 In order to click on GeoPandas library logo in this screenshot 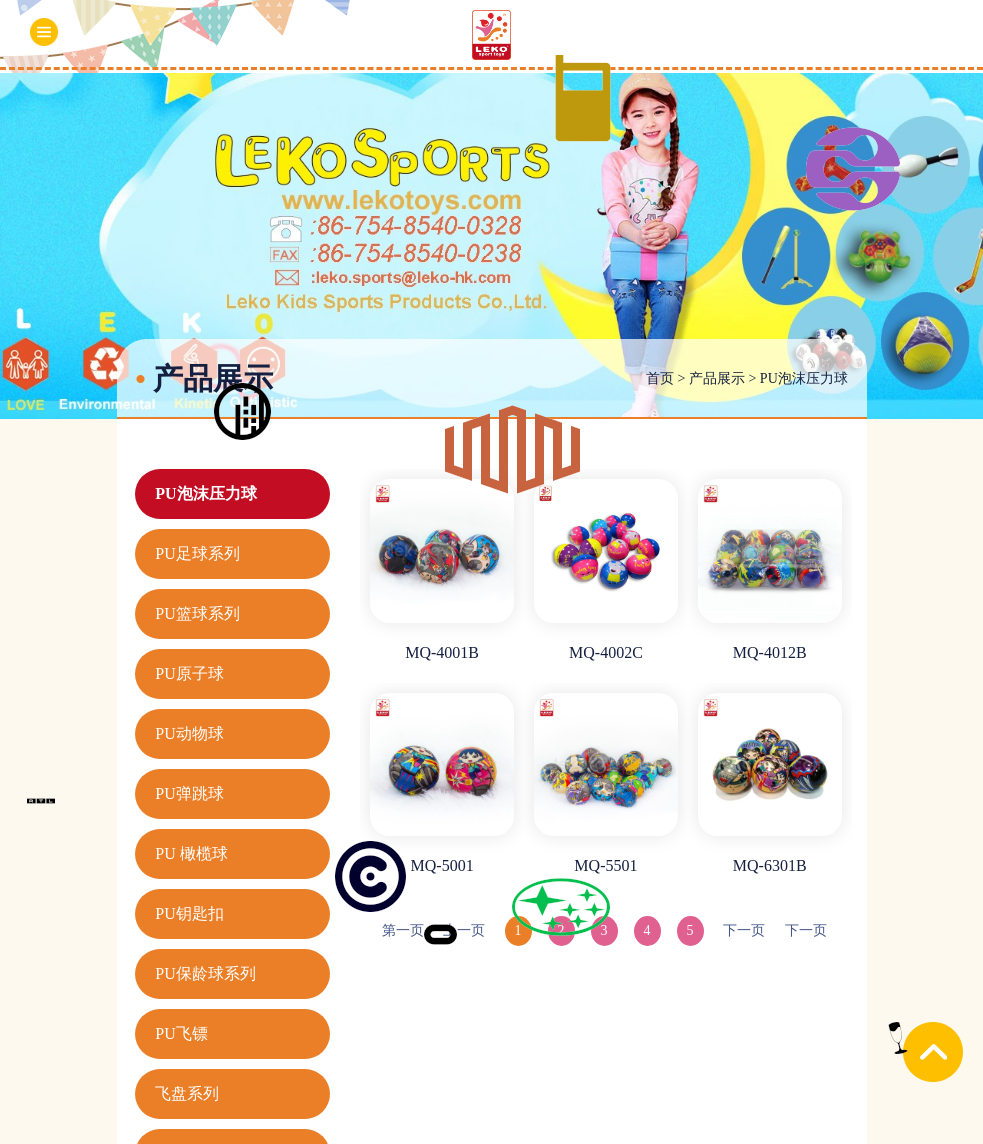, I will do `click(242, 411)`.